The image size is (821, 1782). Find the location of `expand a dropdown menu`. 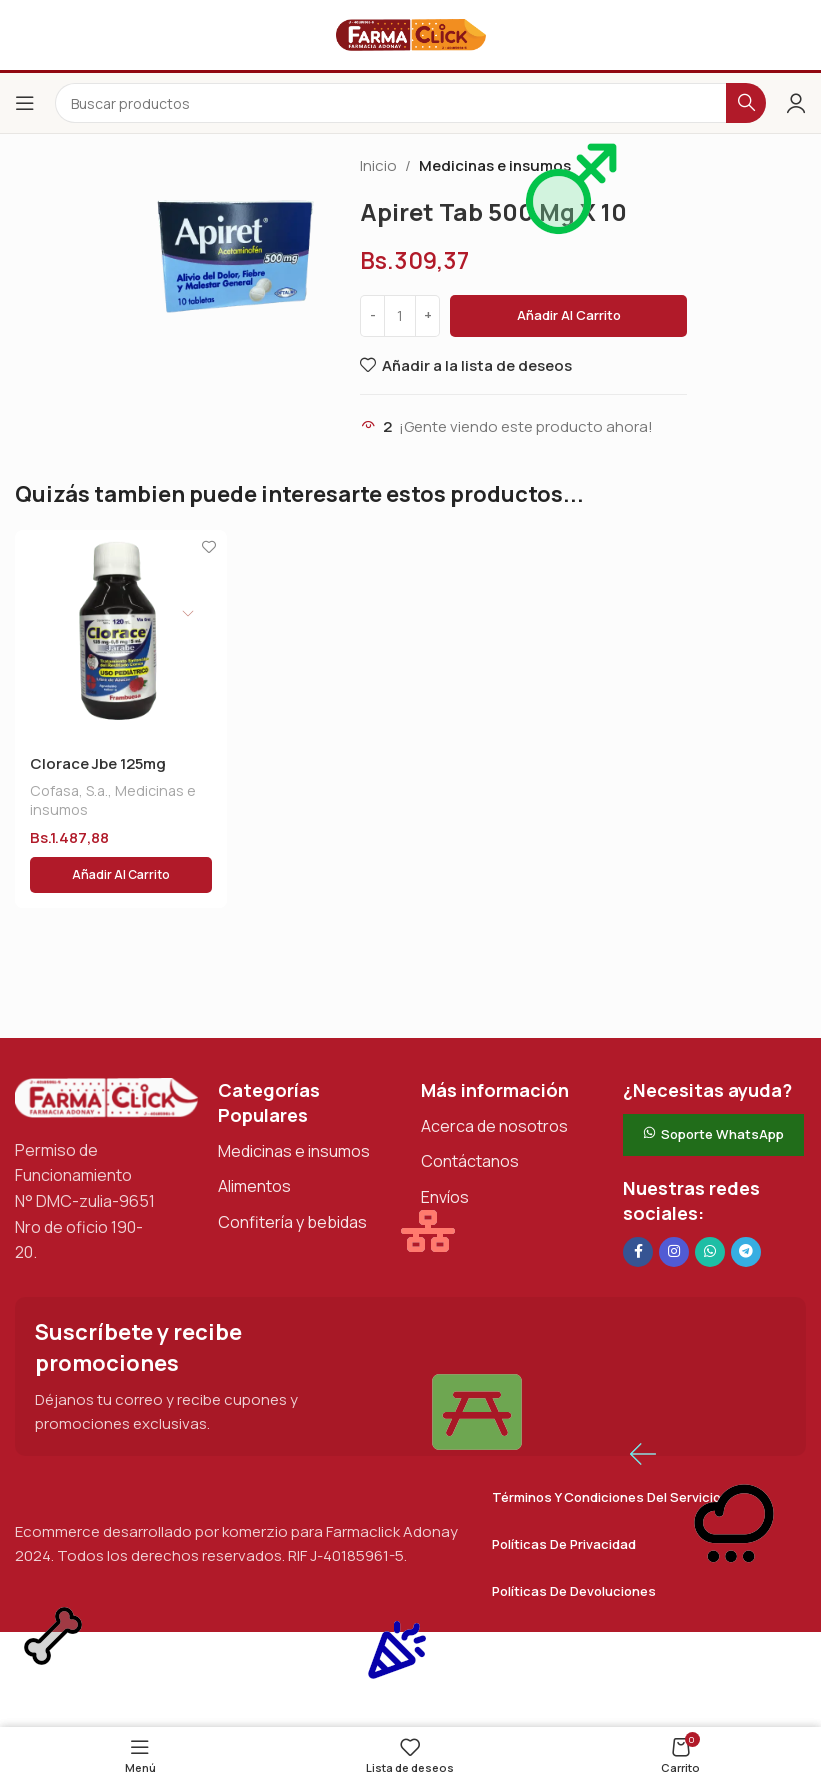

expand a dropdown menu is located at coordinates (188, 613).